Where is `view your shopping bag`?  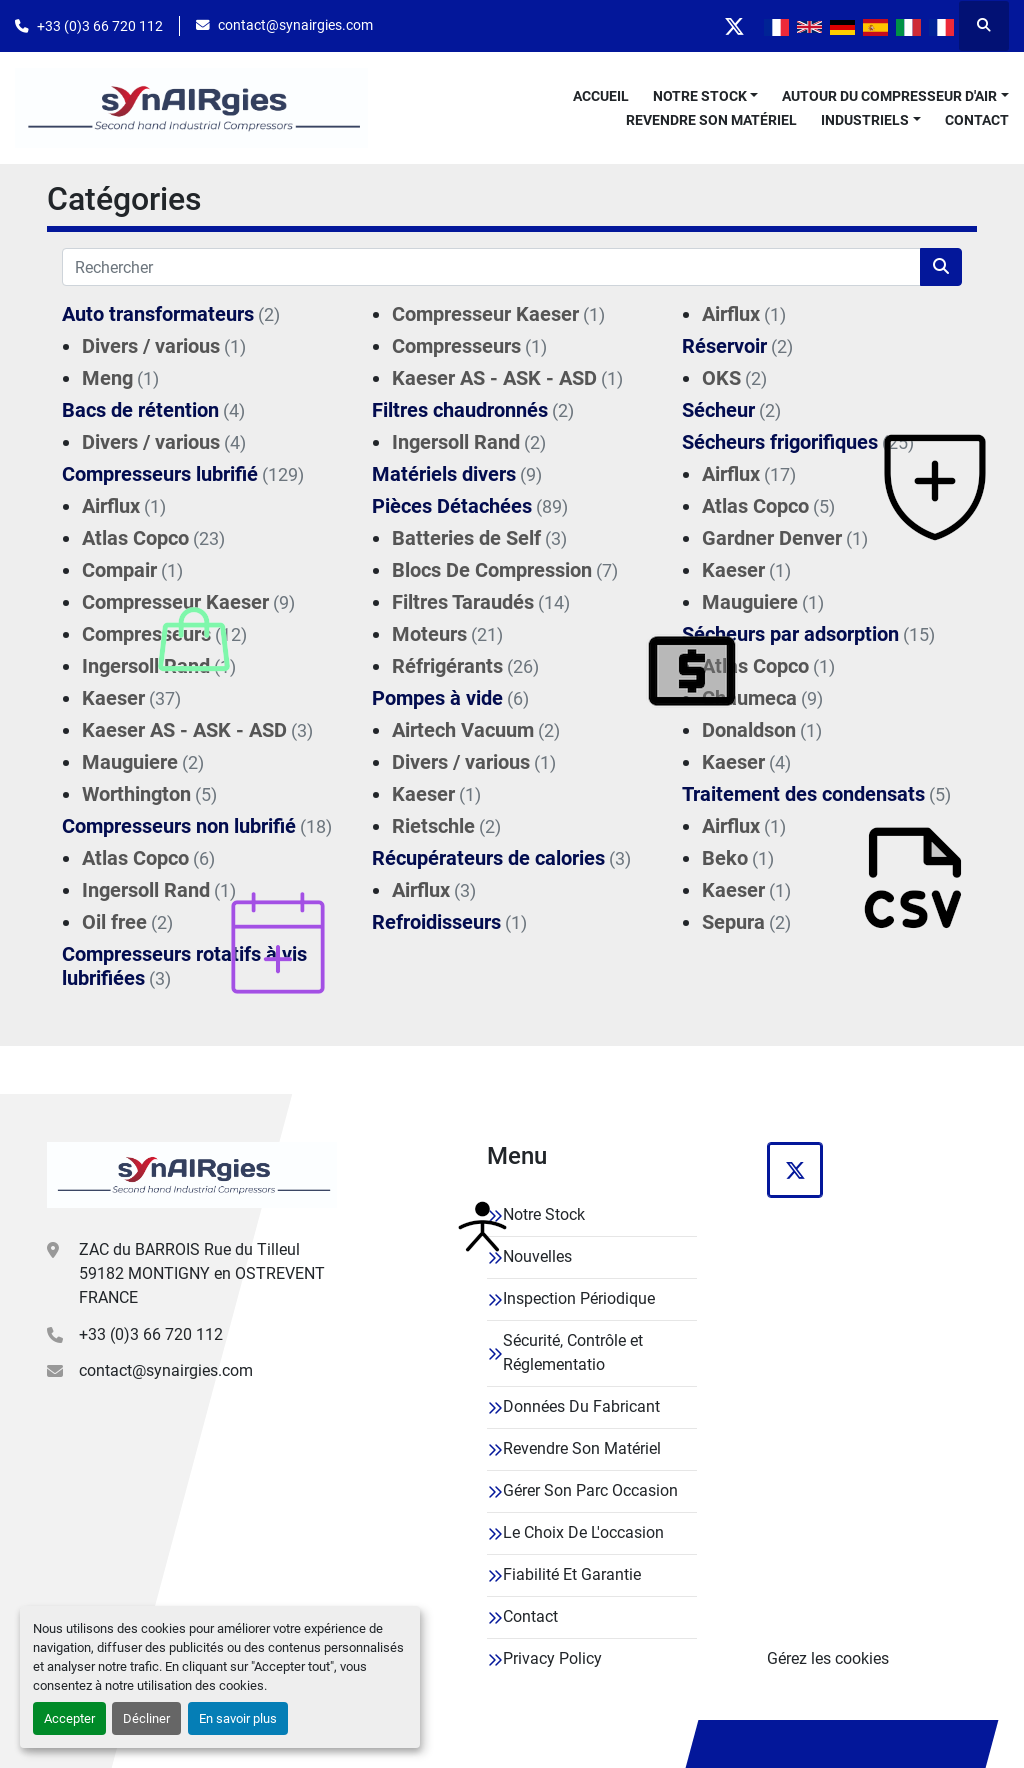
view your shopping bag is located at coordinates (194, 643).